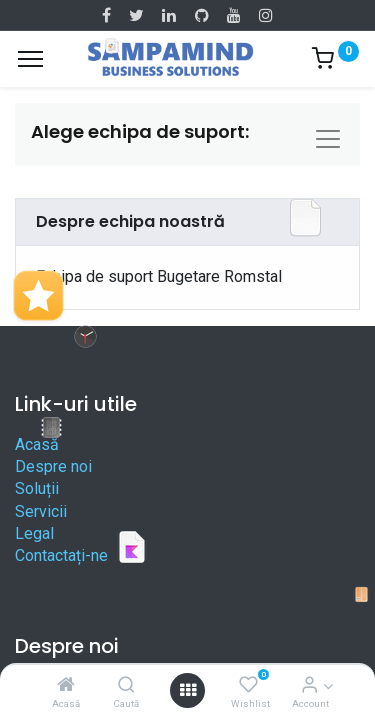 Image resolution: width=375 pixels, height=720 pixels. What do you see at coordinates (38, 296) in the screenshot?
I see `set default applications preferences` at bounding box center [38, 296].